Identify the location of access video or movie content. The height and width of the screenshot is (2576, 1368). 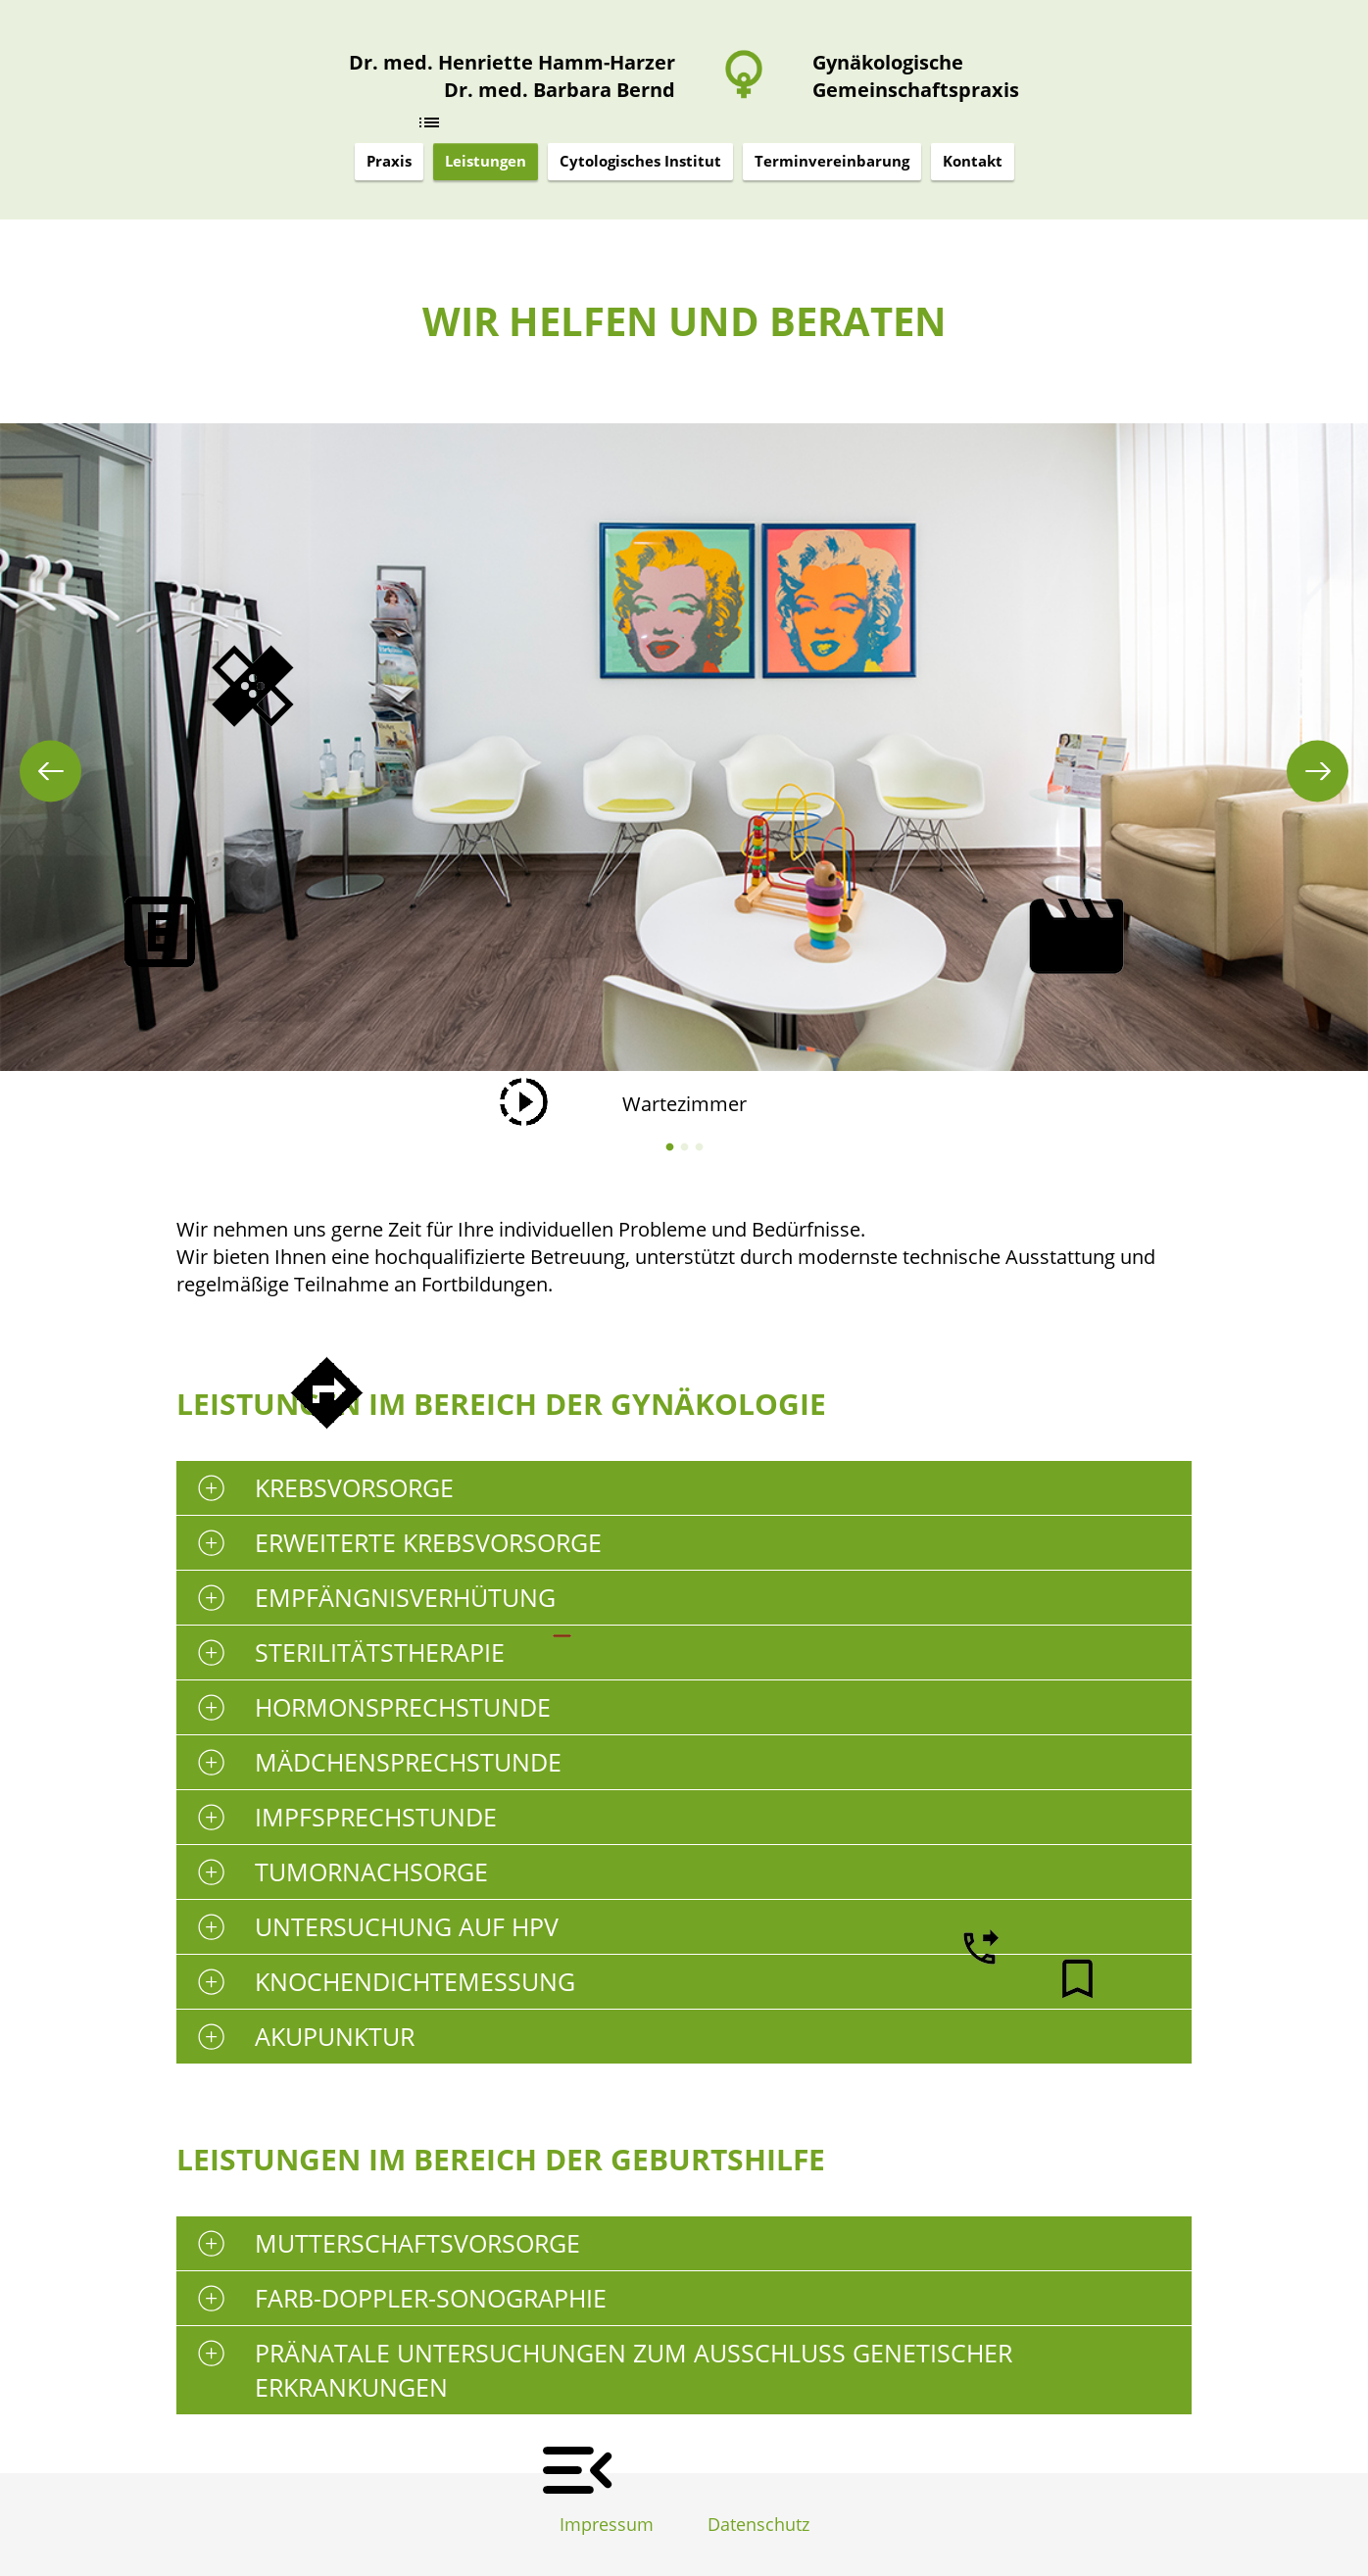
(1076, 936).